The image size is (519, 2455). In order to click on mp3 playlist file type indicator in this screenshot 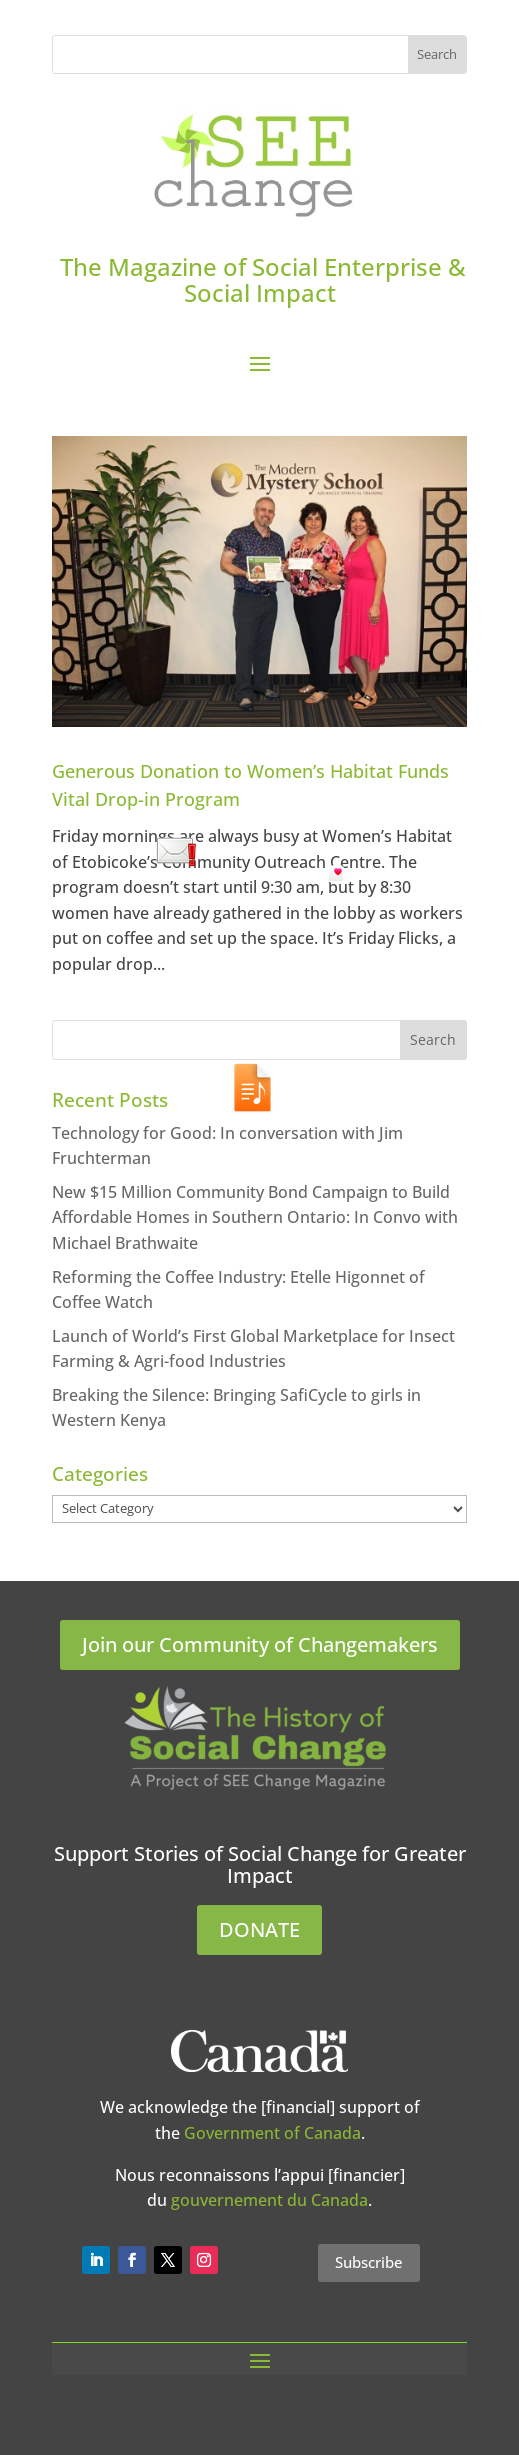, I will do `click(252, 1088)`.